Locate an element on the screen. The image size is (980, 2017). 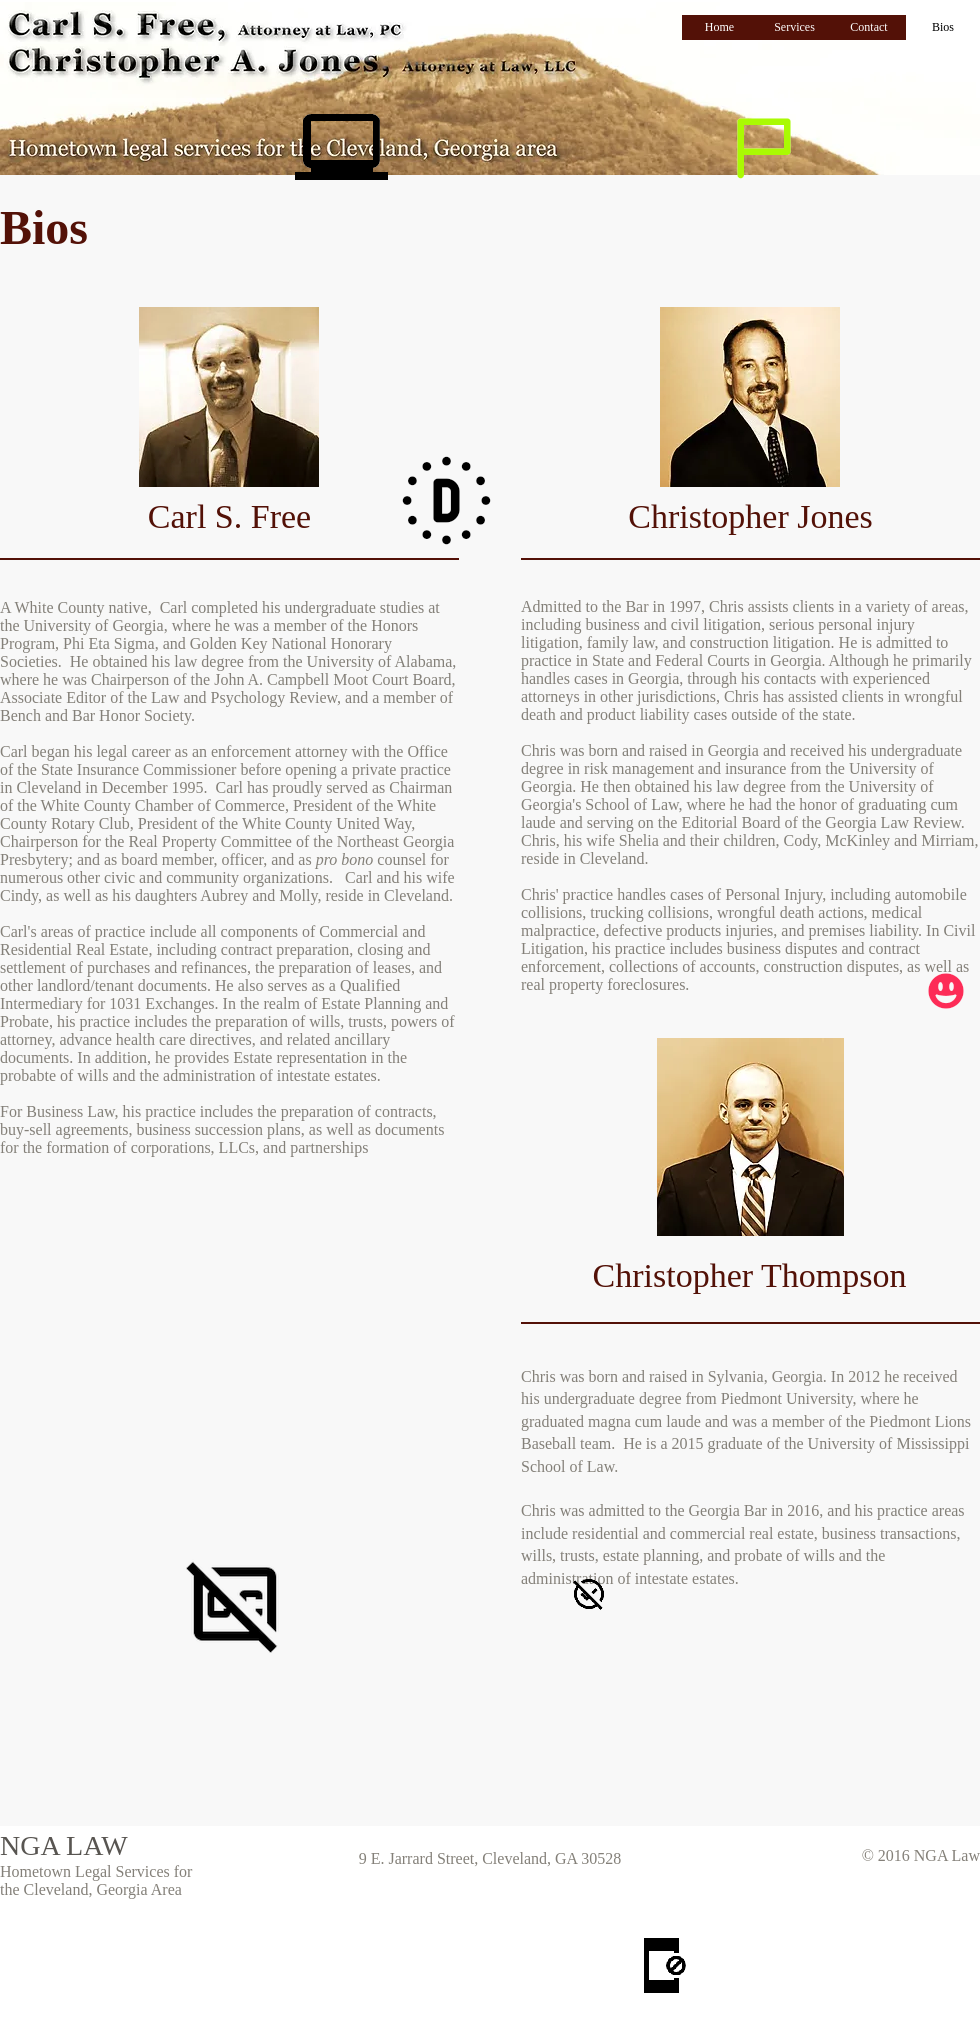
closed captions are disabled is located at coordinates (235, 1604).